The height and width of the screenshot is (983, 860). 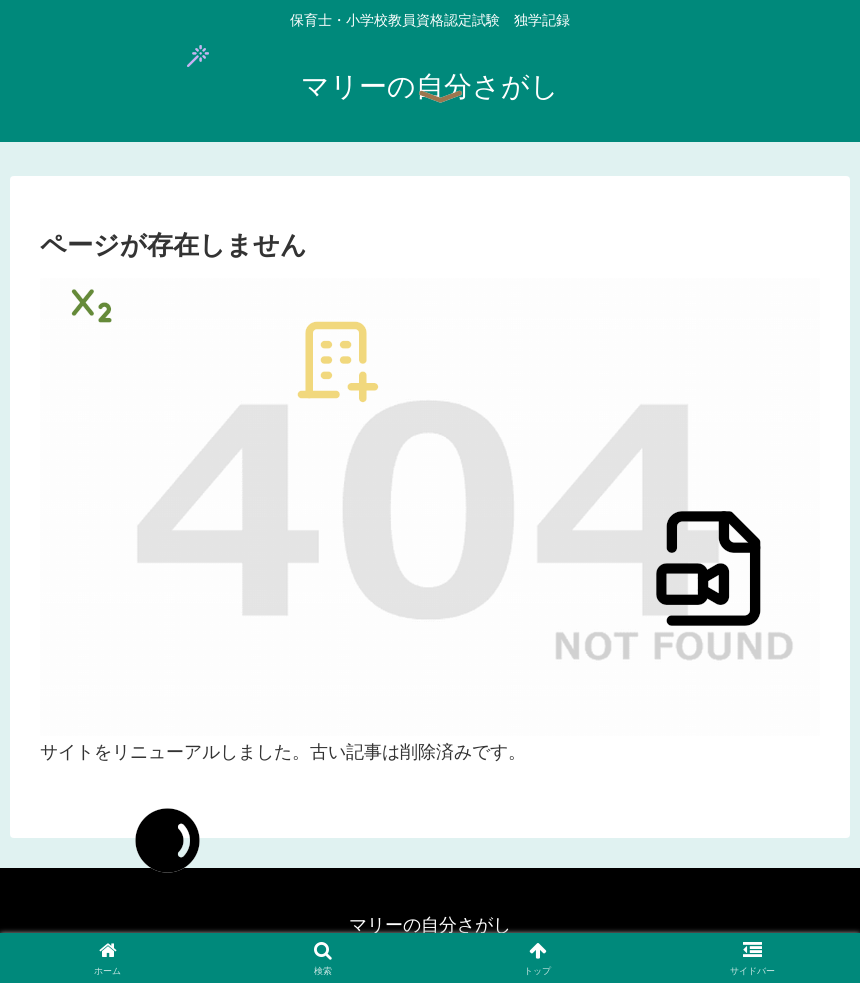 What do you see at coordinates (89, 302) in the screenshot?
I see `format text as subscript` at bounding box center [89, 302].